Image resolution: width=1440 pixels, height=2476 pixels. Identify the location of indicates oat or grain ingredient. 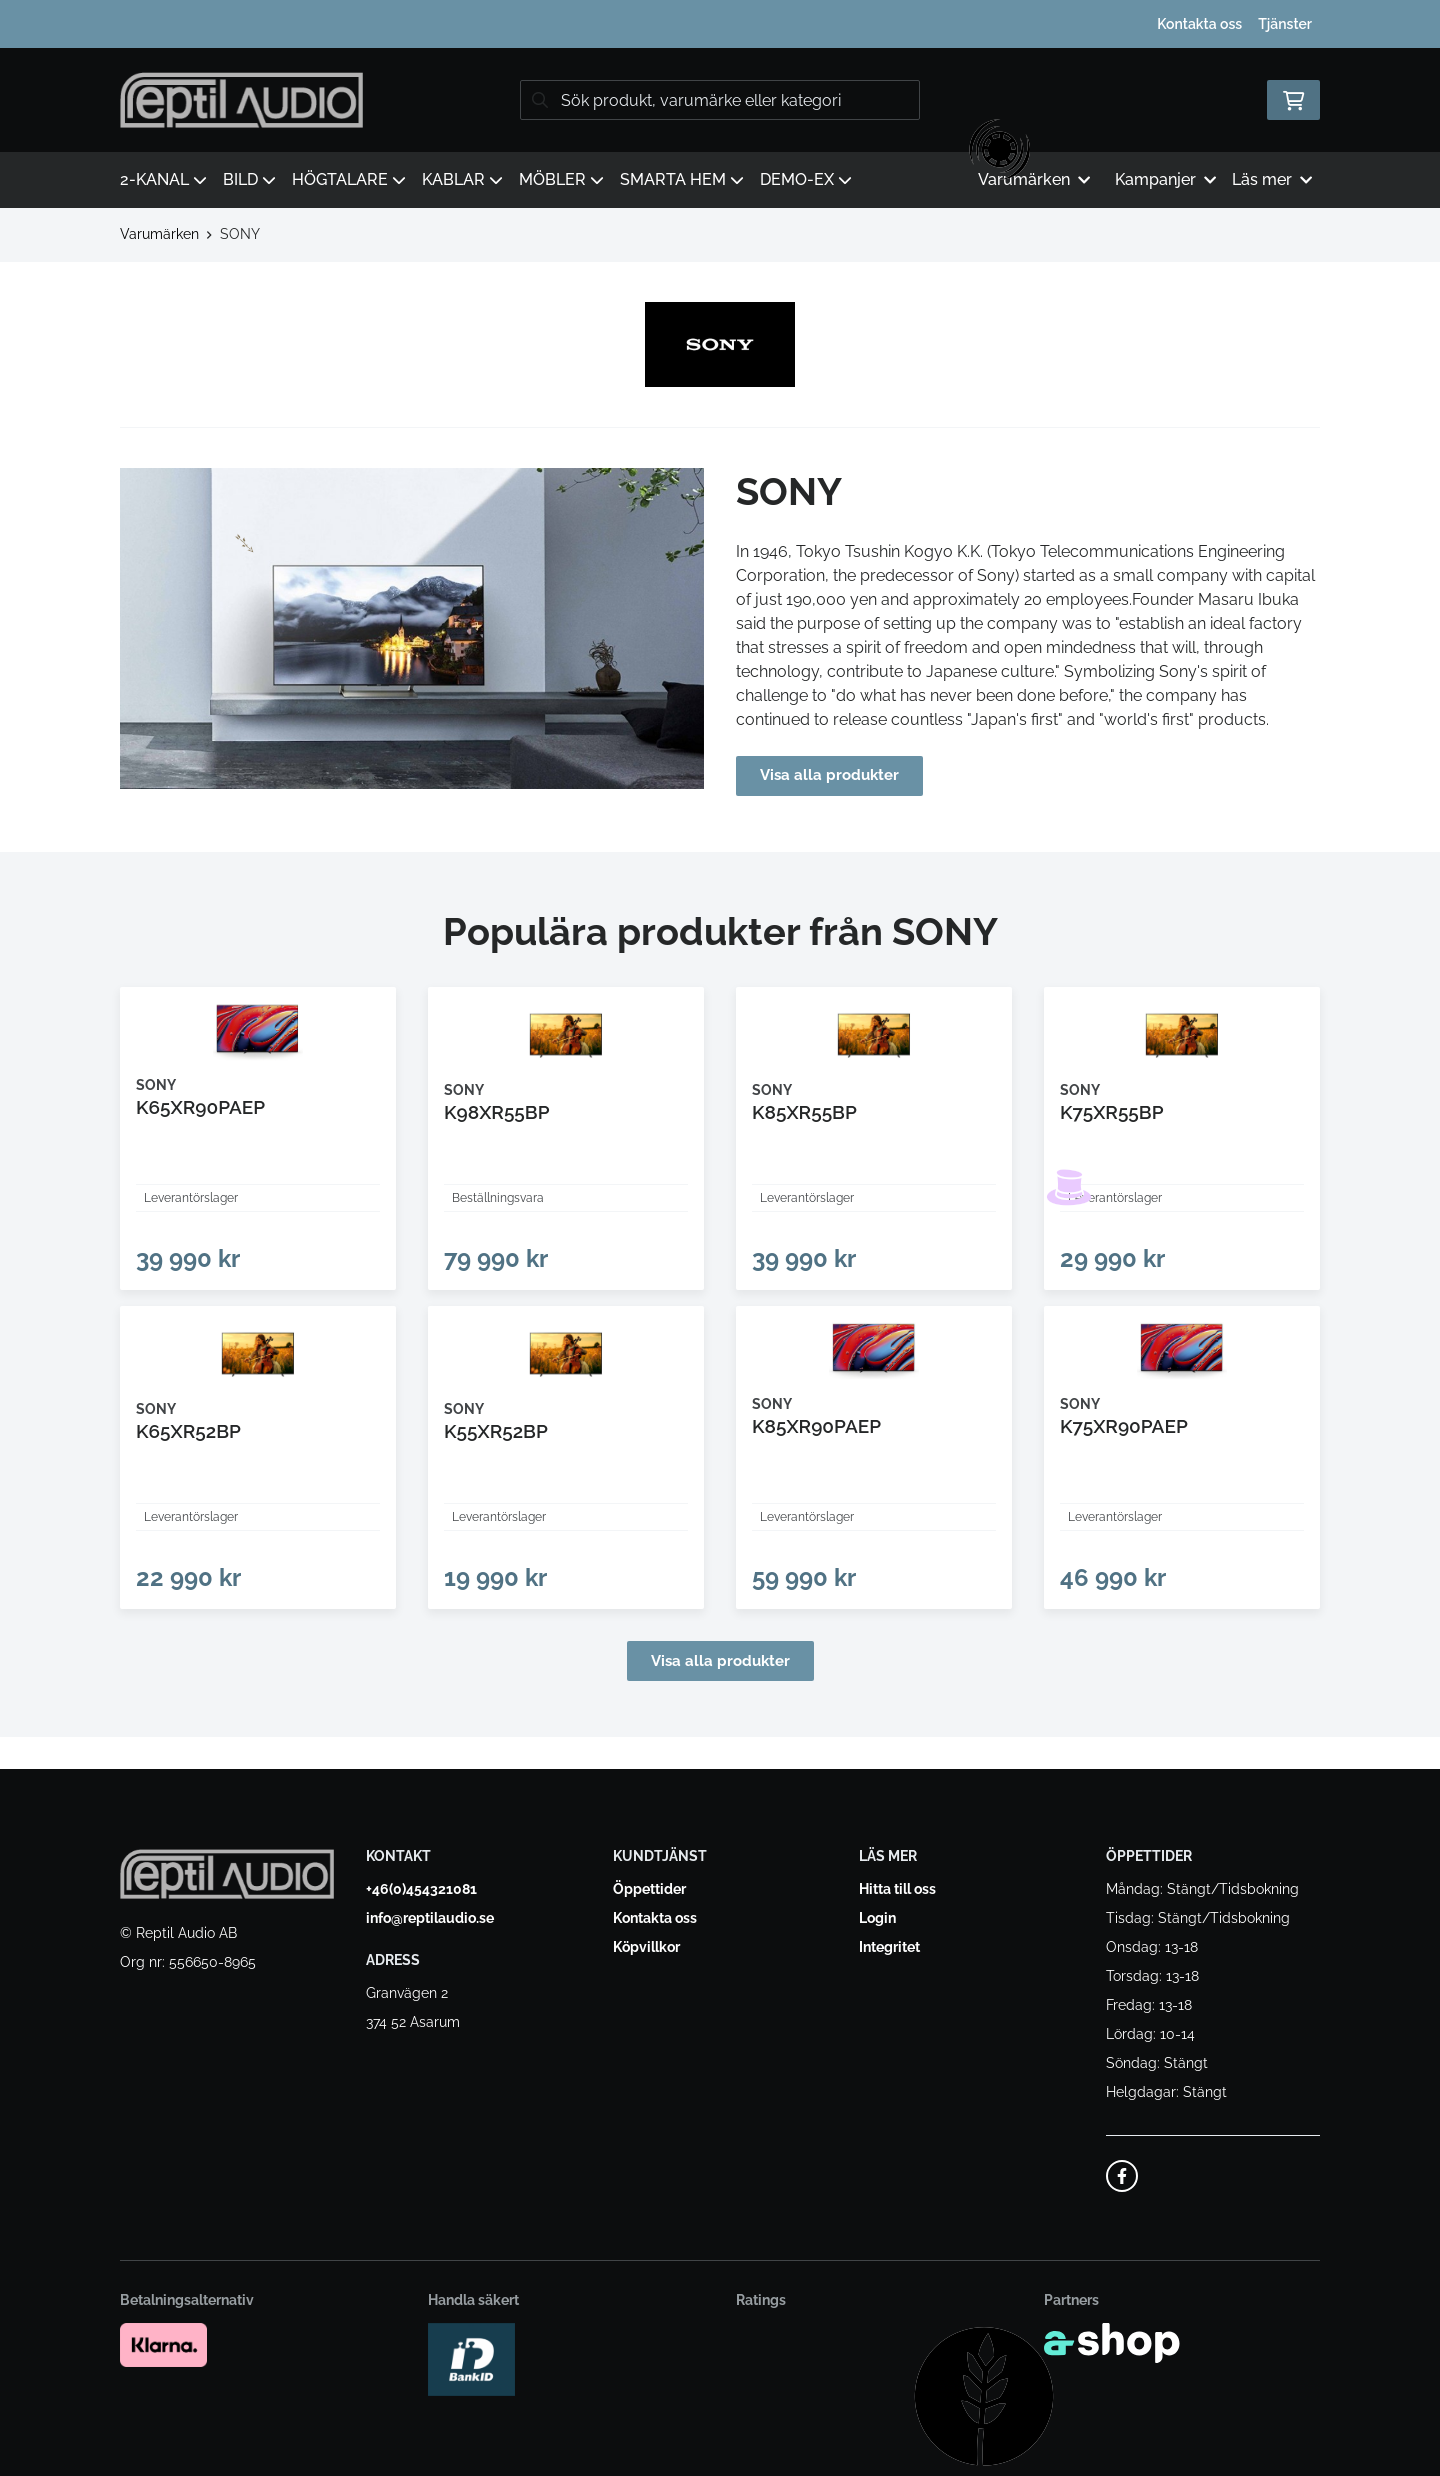
(984, 2395).